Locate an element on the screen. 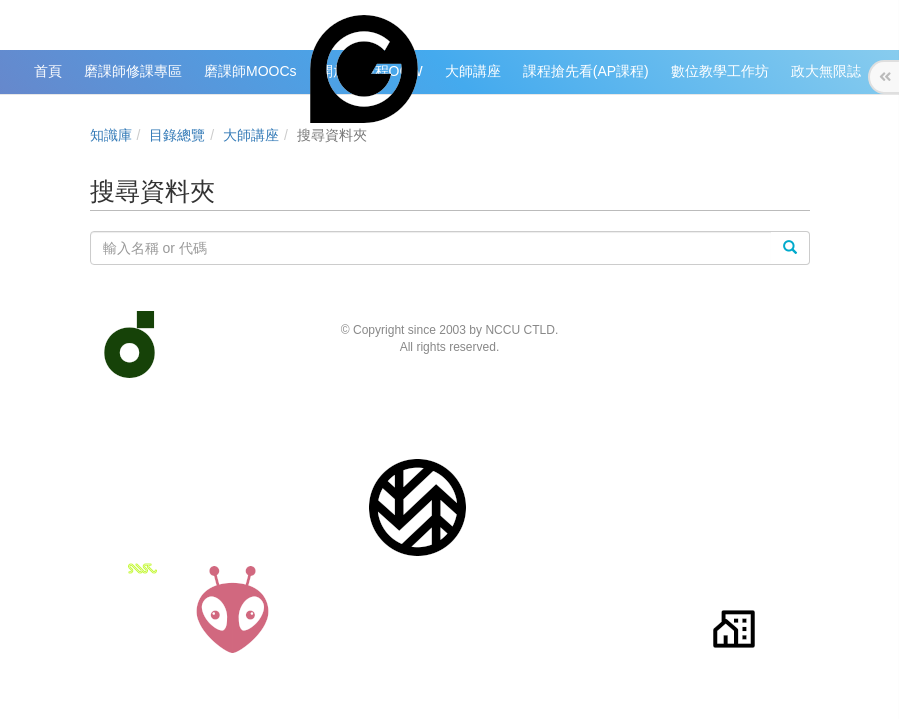 The image size is (899, 720). open Grammarly writing assistant is located at coordinates (364, 69).